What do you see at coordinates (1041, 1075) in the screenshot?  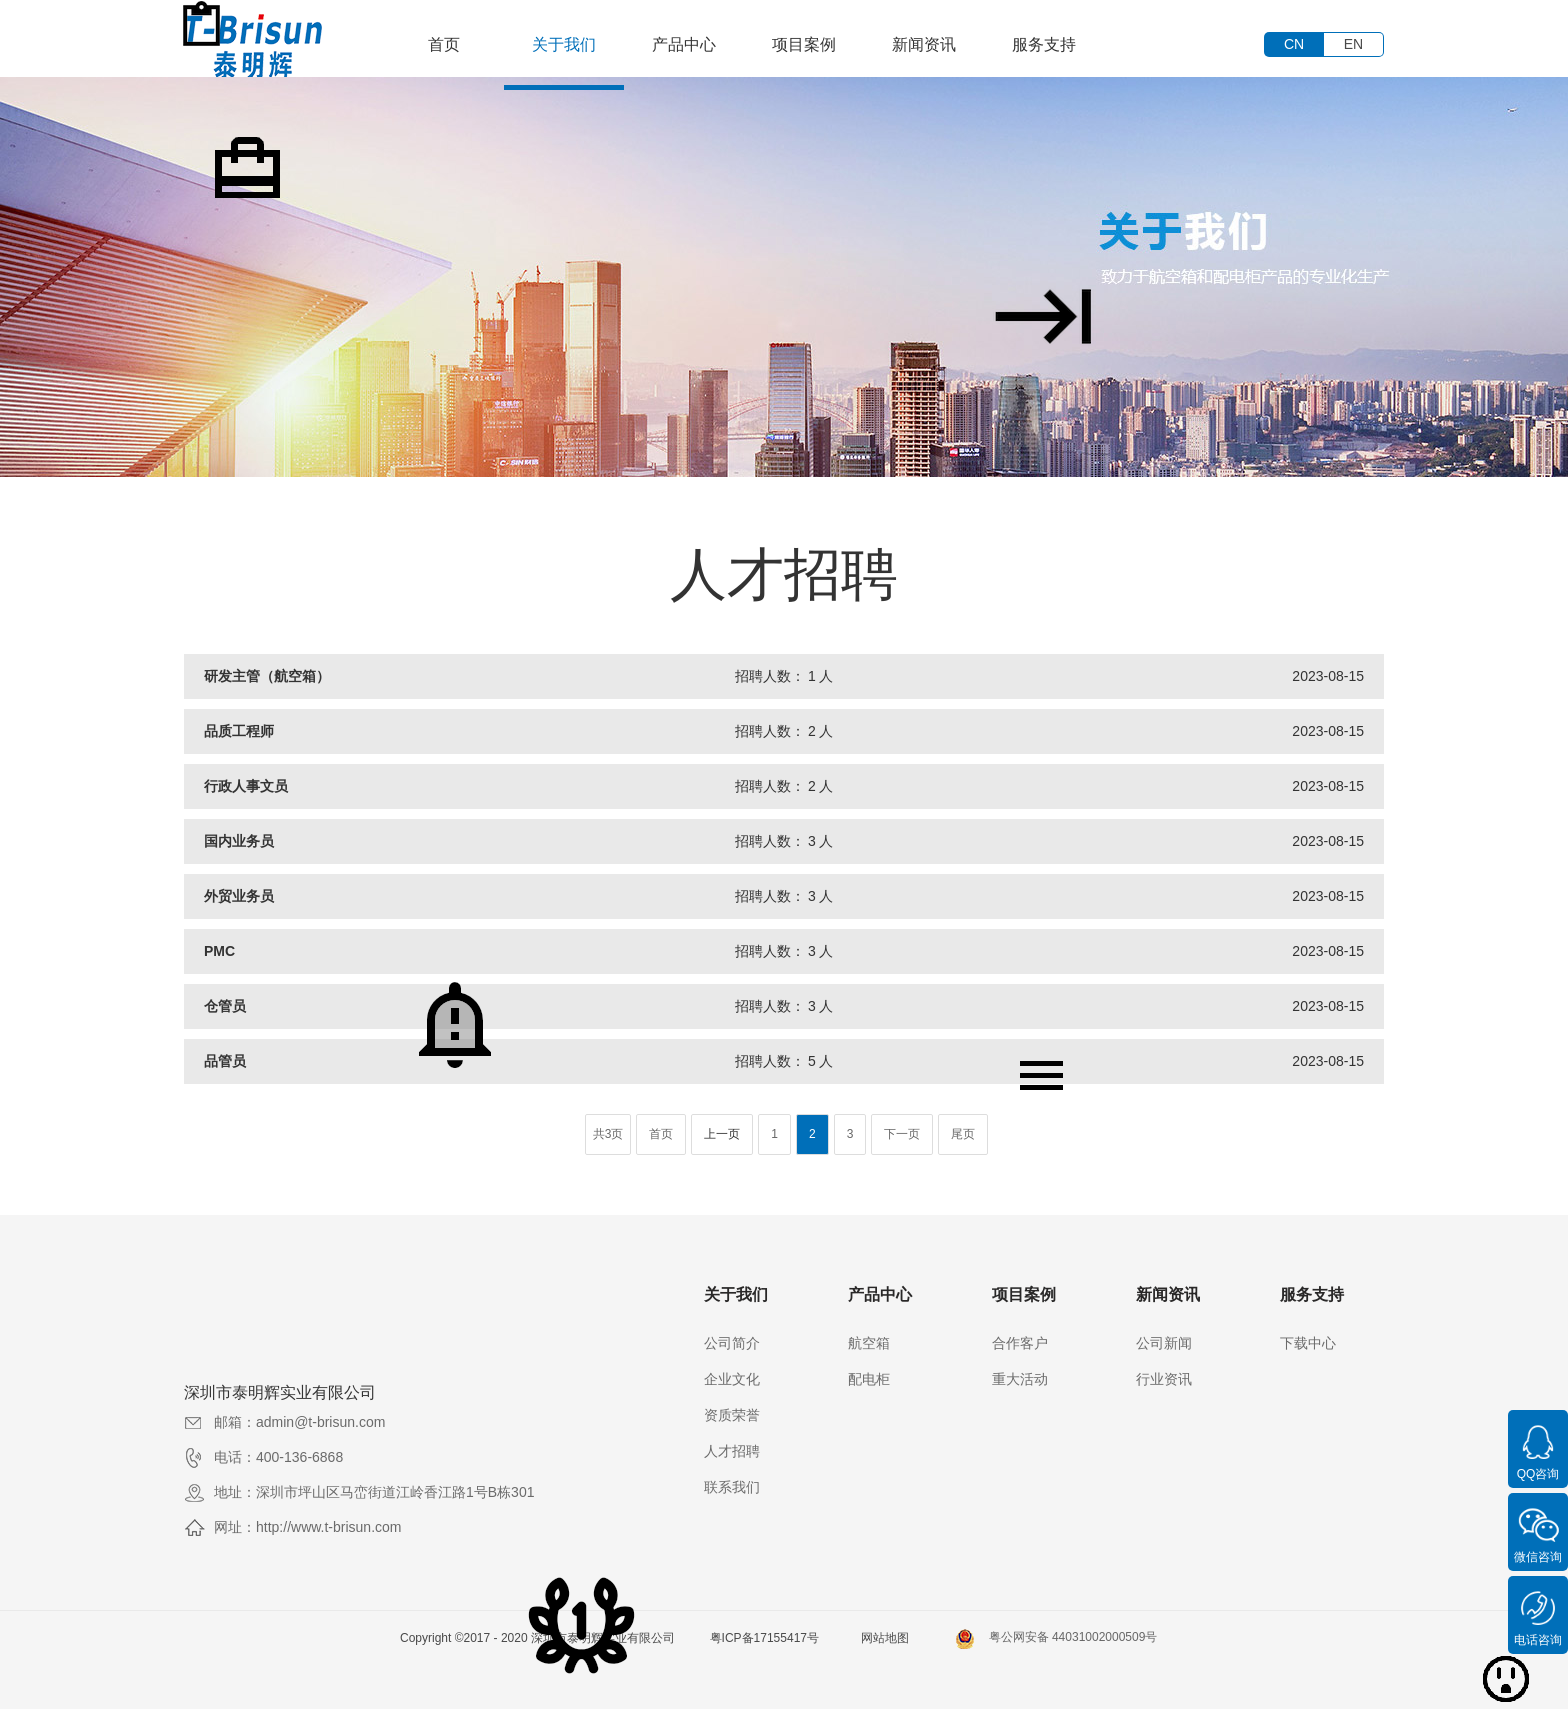 I see `open navigation menu` at bounding box center [1041, 1075].